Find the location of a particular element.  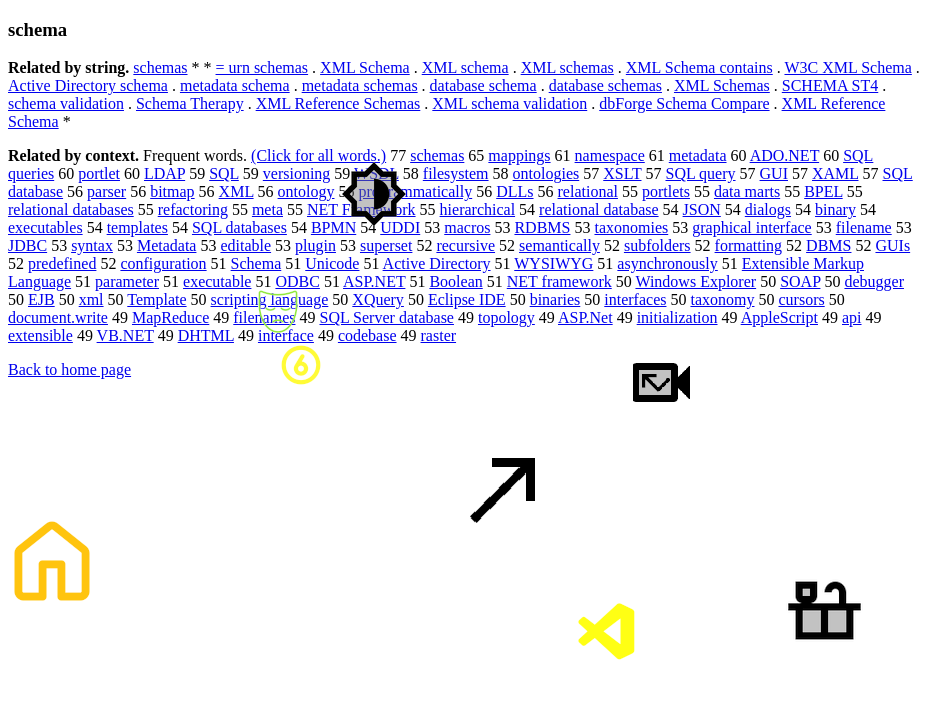

adjust screen brightness settings is located at coordinates (374, 194).